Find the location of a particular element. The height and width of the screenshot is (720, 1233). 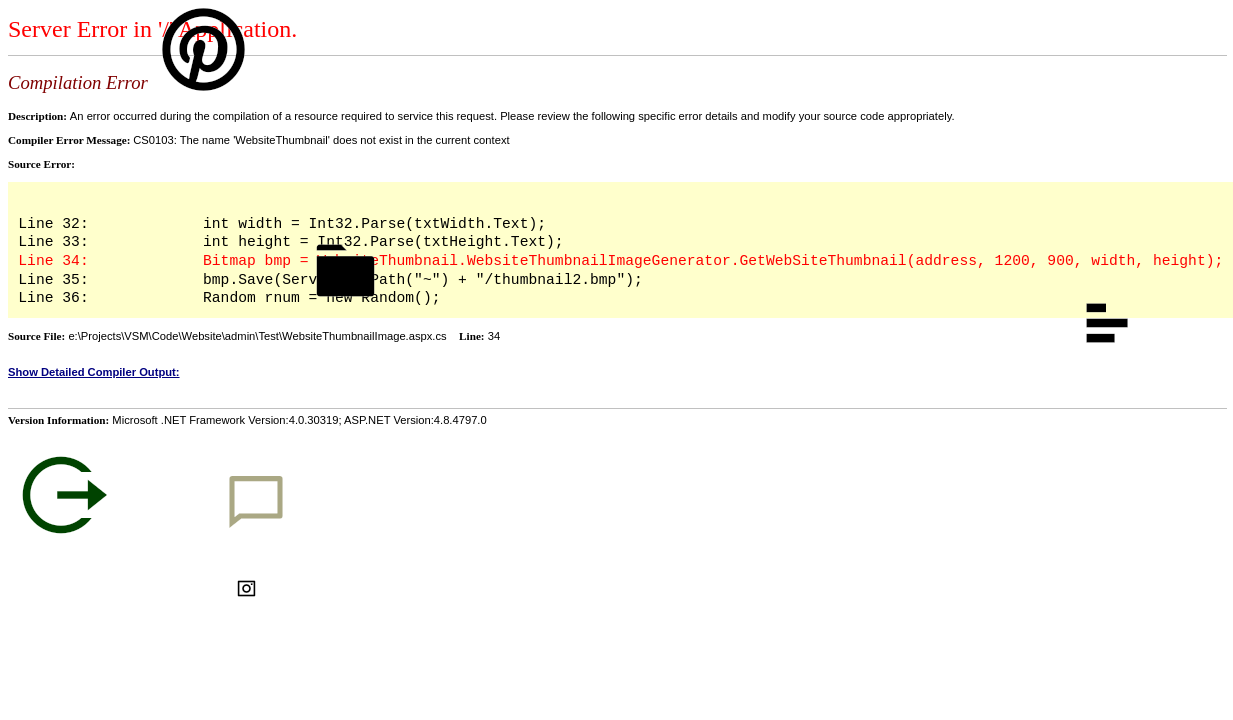

view horizontal bar chart data is located at coordinates (1106, 323).